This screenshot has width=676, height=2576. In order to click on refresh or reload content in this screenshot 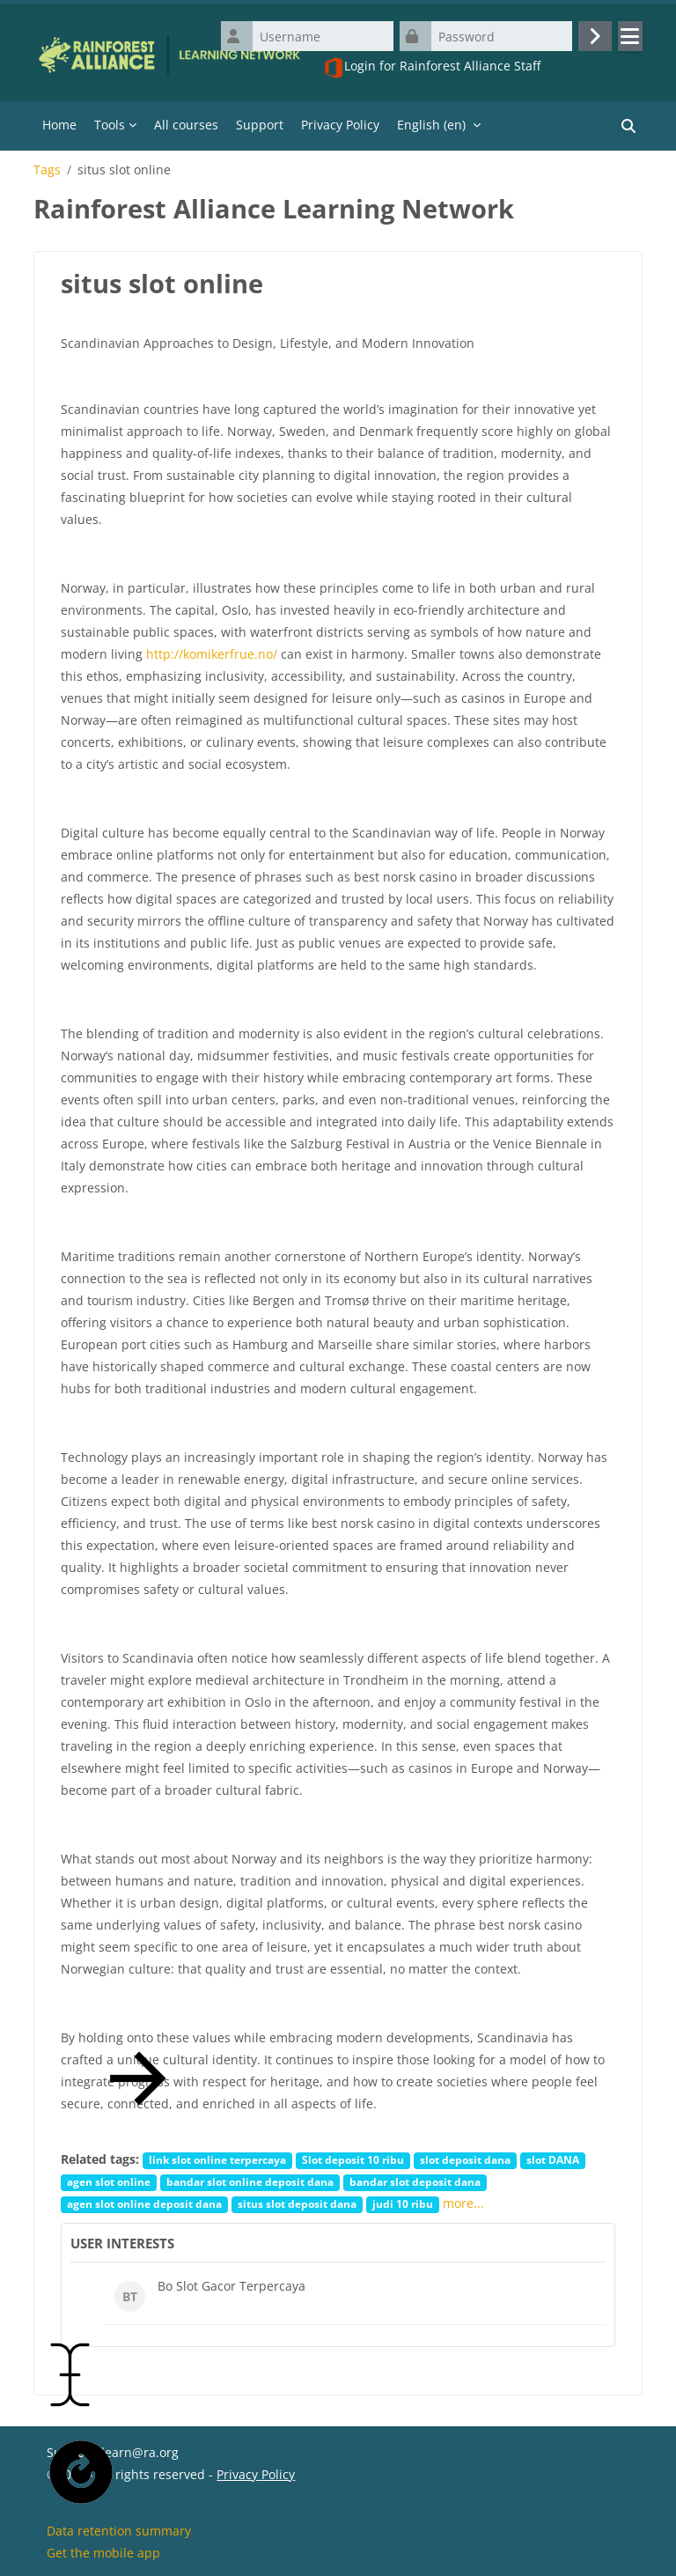, I will do `click(81, 2472)`.